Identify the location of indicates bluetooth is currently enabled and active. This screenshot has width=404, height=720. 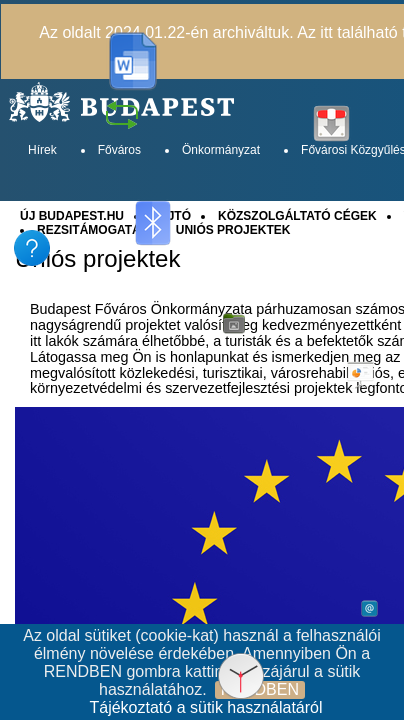
(153, 223).